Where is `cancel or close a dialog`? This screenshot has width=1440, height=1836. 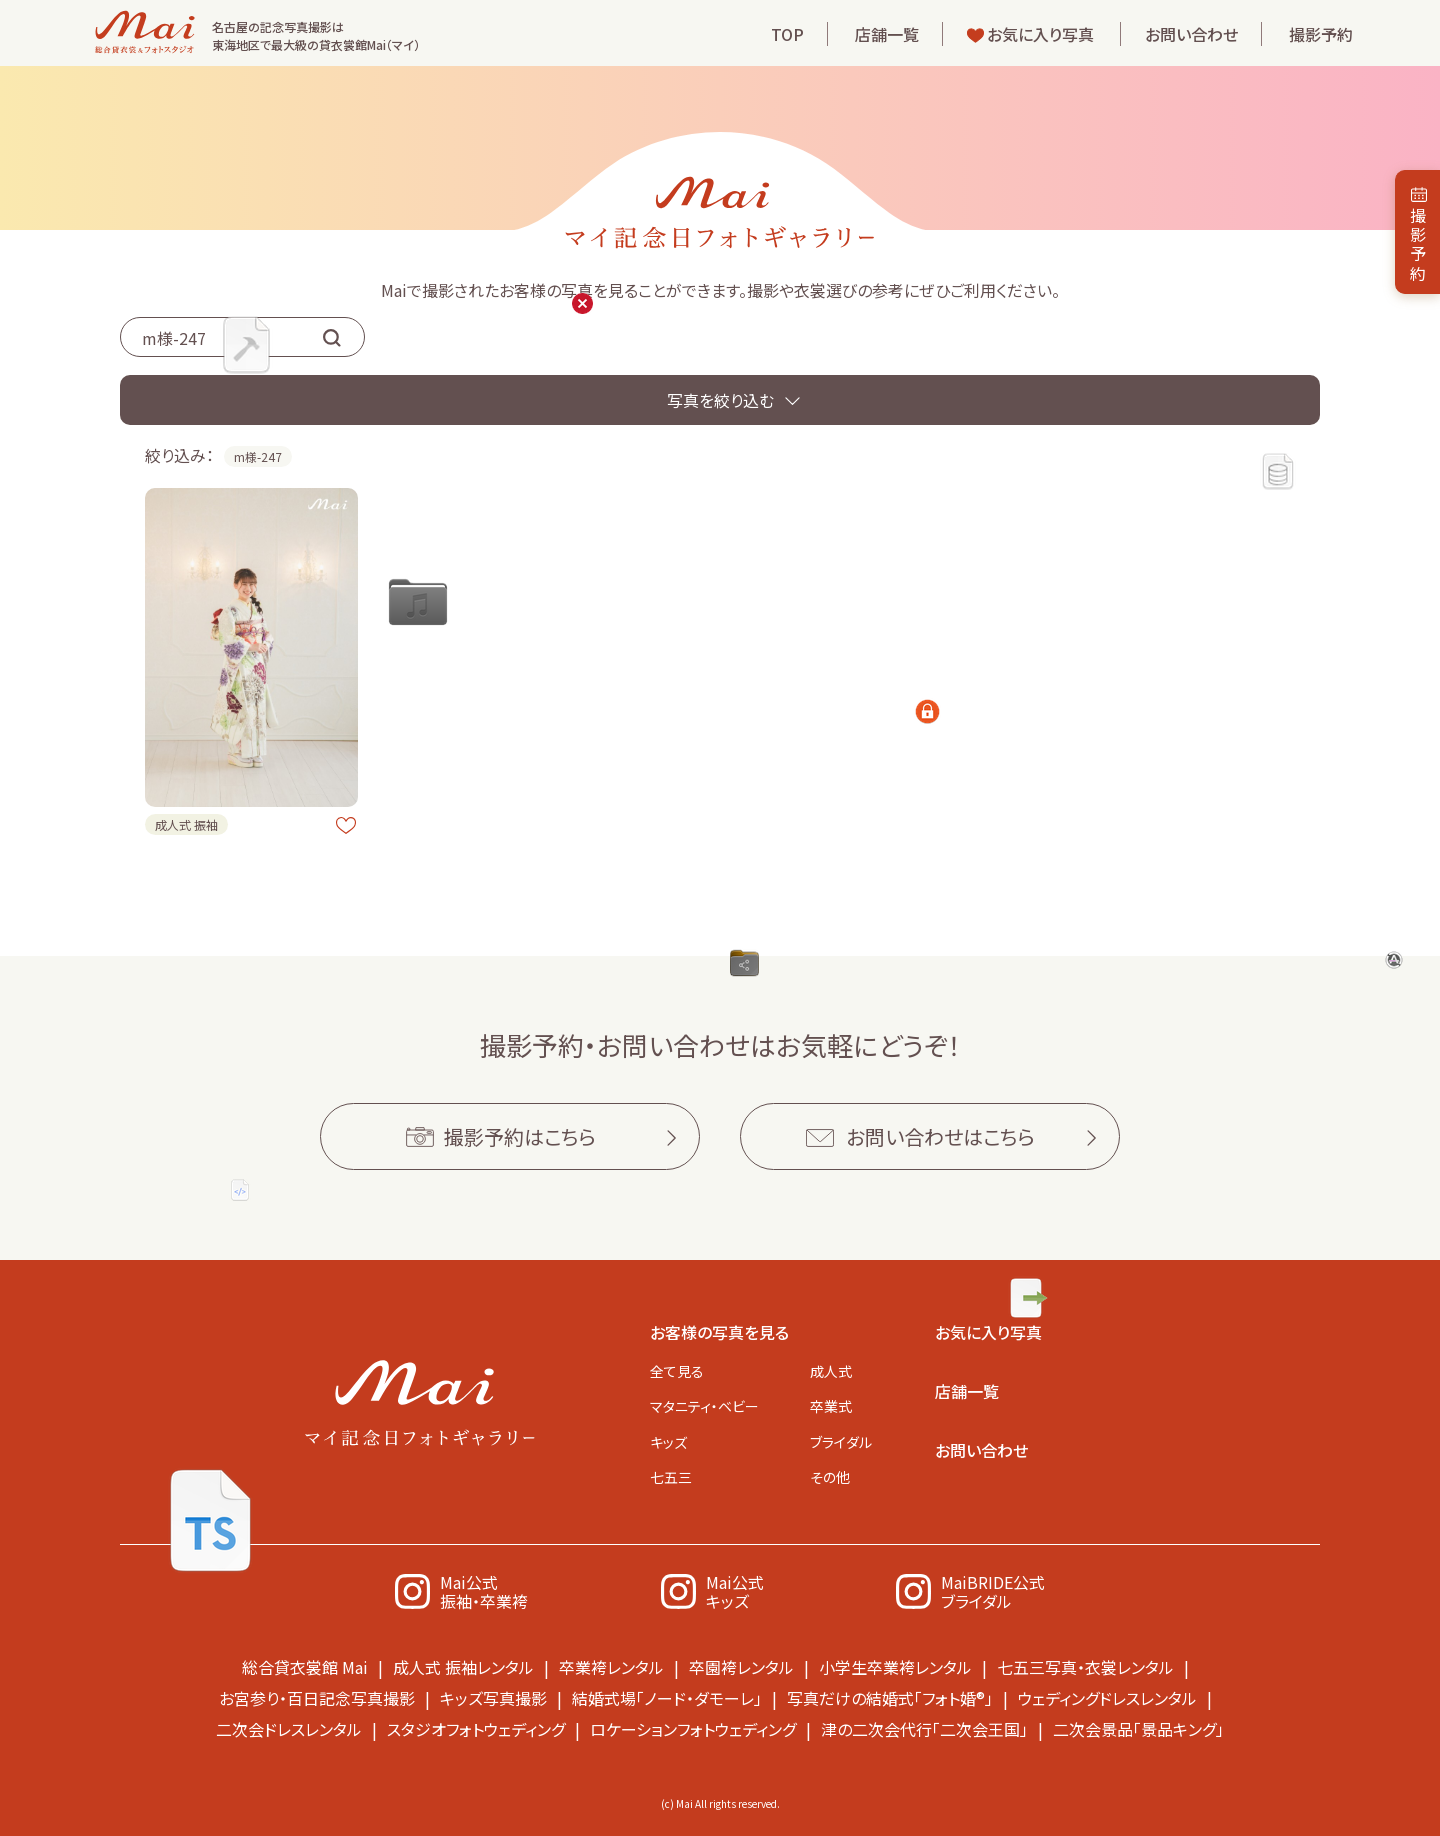 cancel or close a dialog is located at coordinates (582, 303).